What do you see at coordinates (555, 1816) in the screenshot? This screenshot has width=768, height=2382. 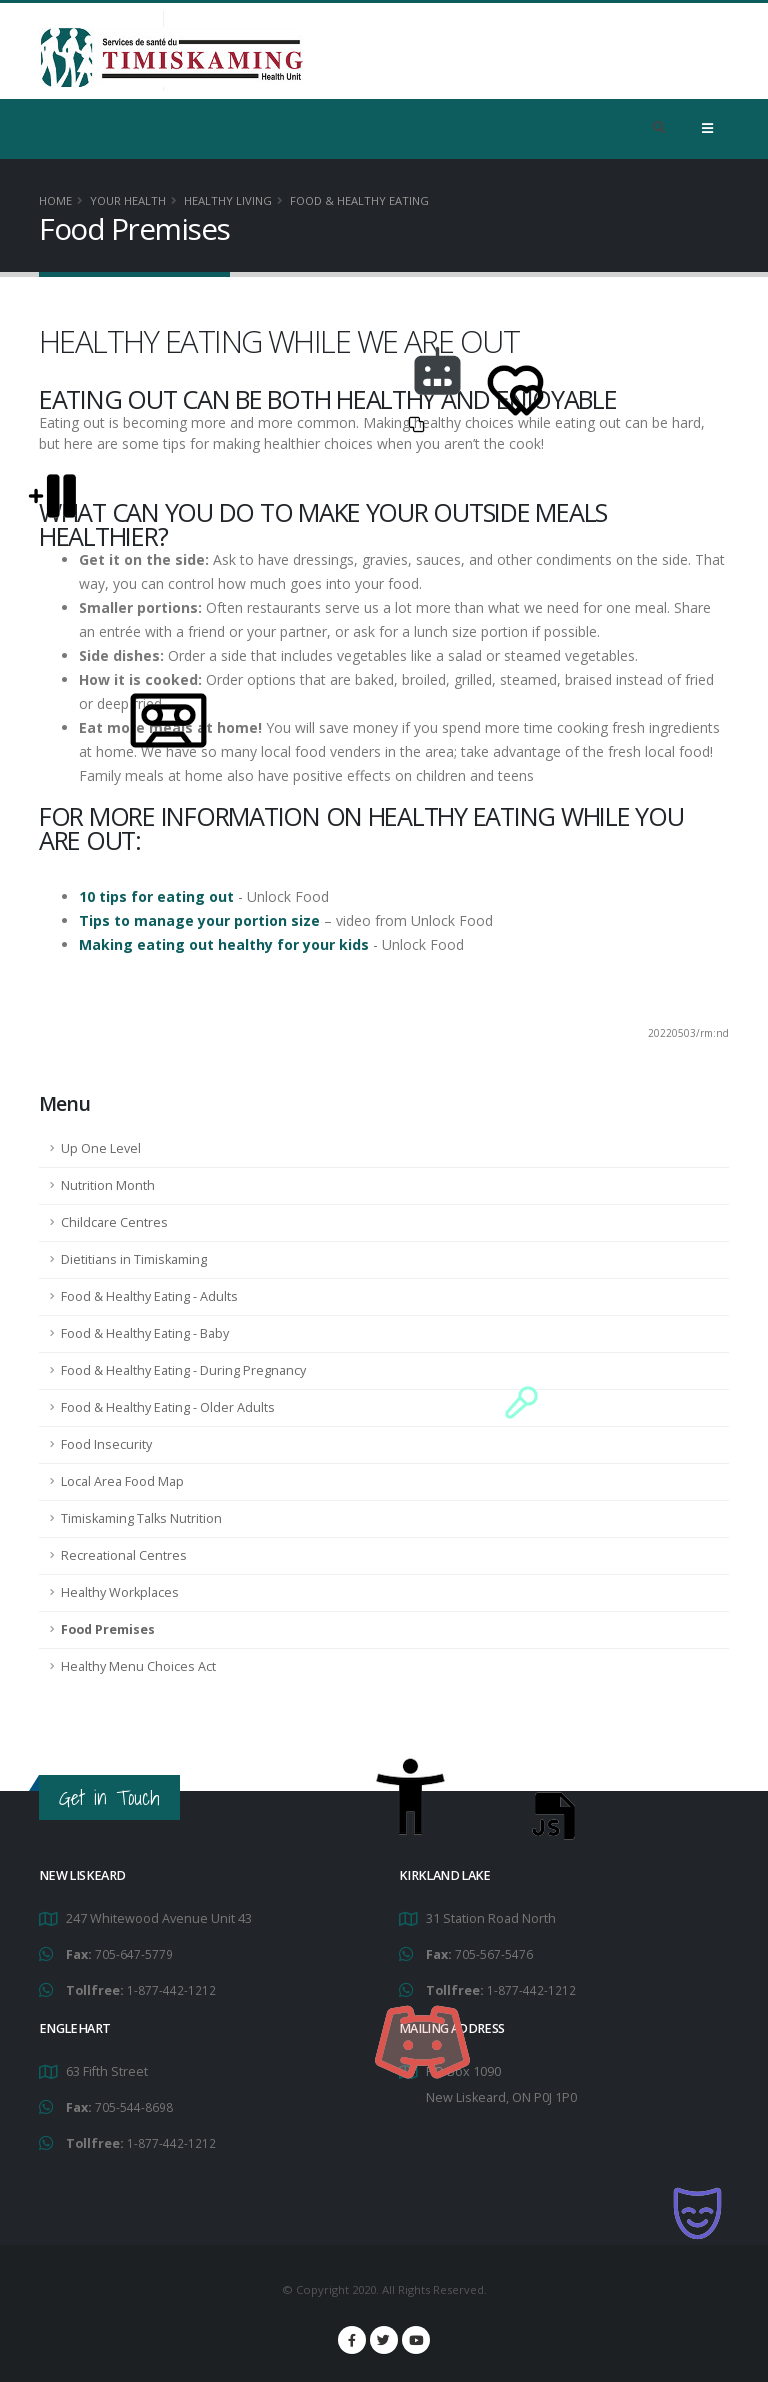 I see `javascript file type indicator` at bounding box center [555, 1816].